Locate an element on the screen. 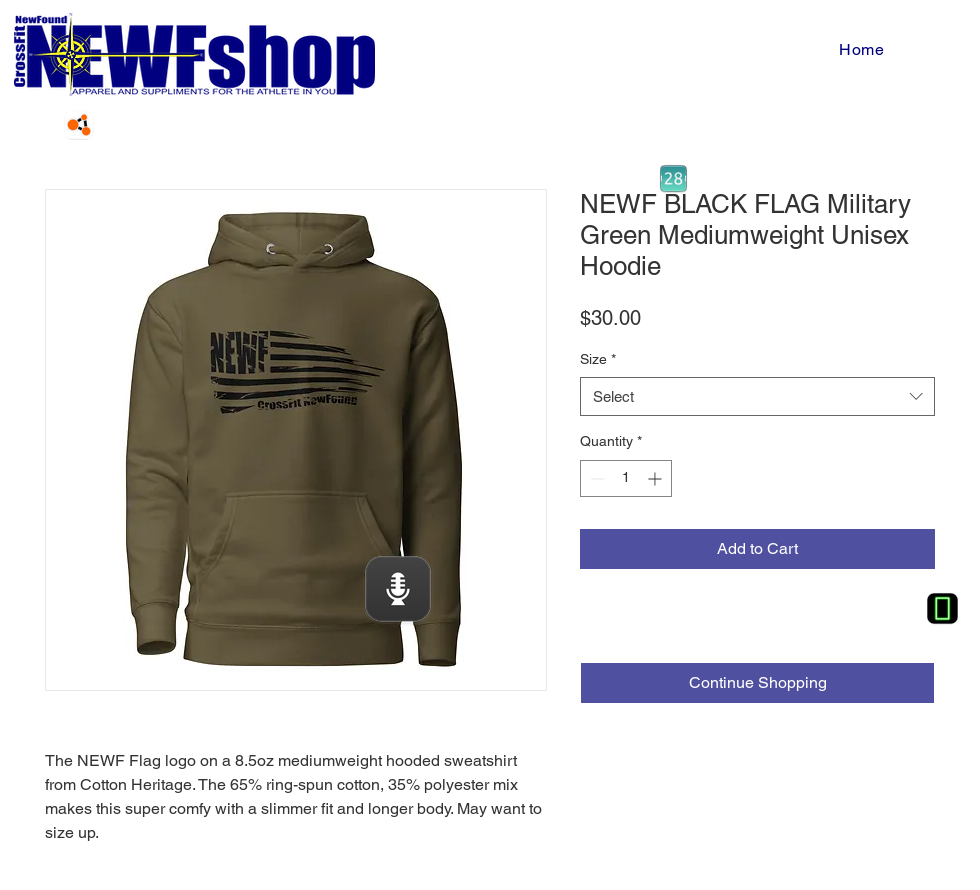 Image resolution: width=980 pixels, height=890 pixels. open the calendar app is located at coordinates (673, 178).